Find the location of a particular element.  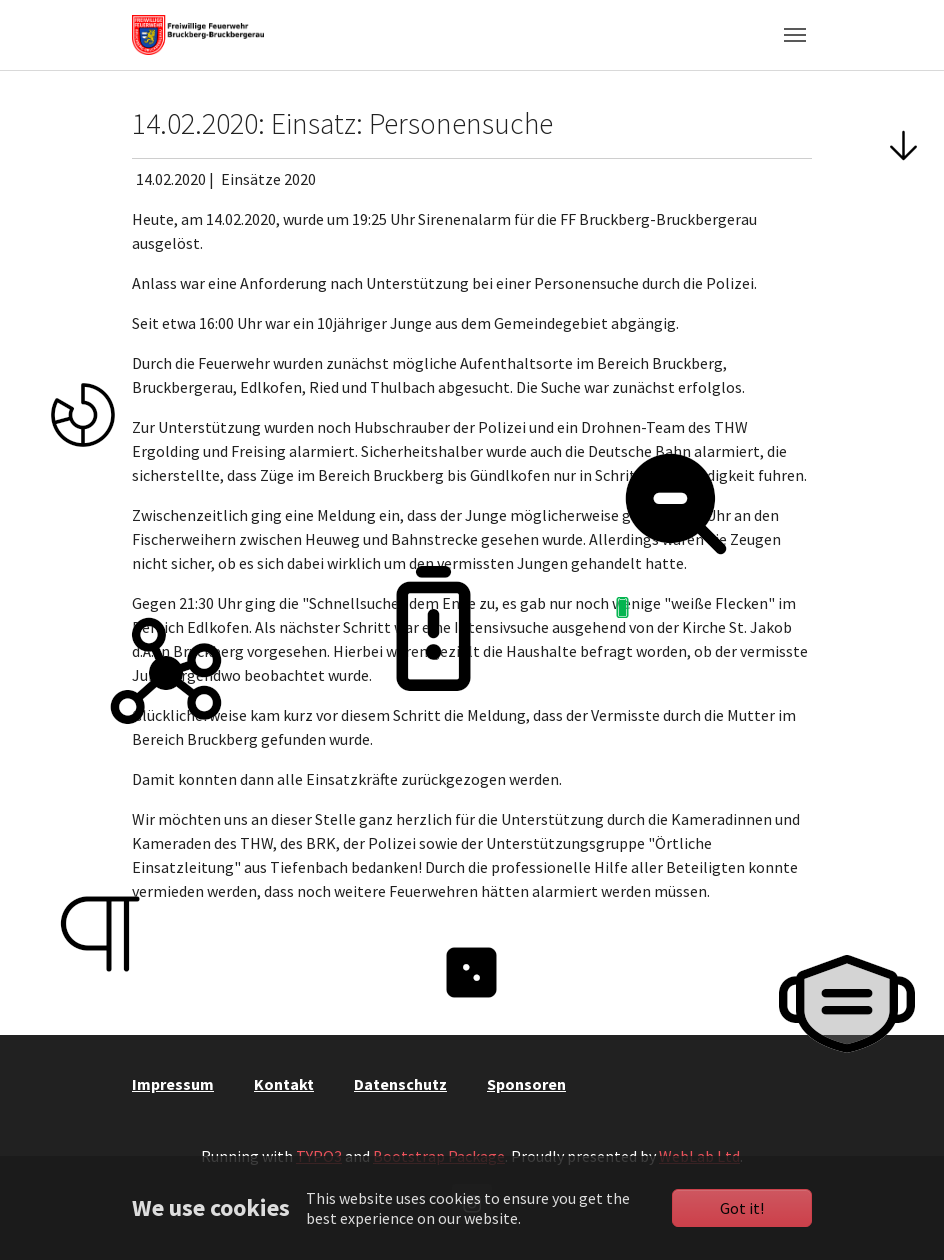

zoom out or reduce magnification is located at coordinates (676, 504).